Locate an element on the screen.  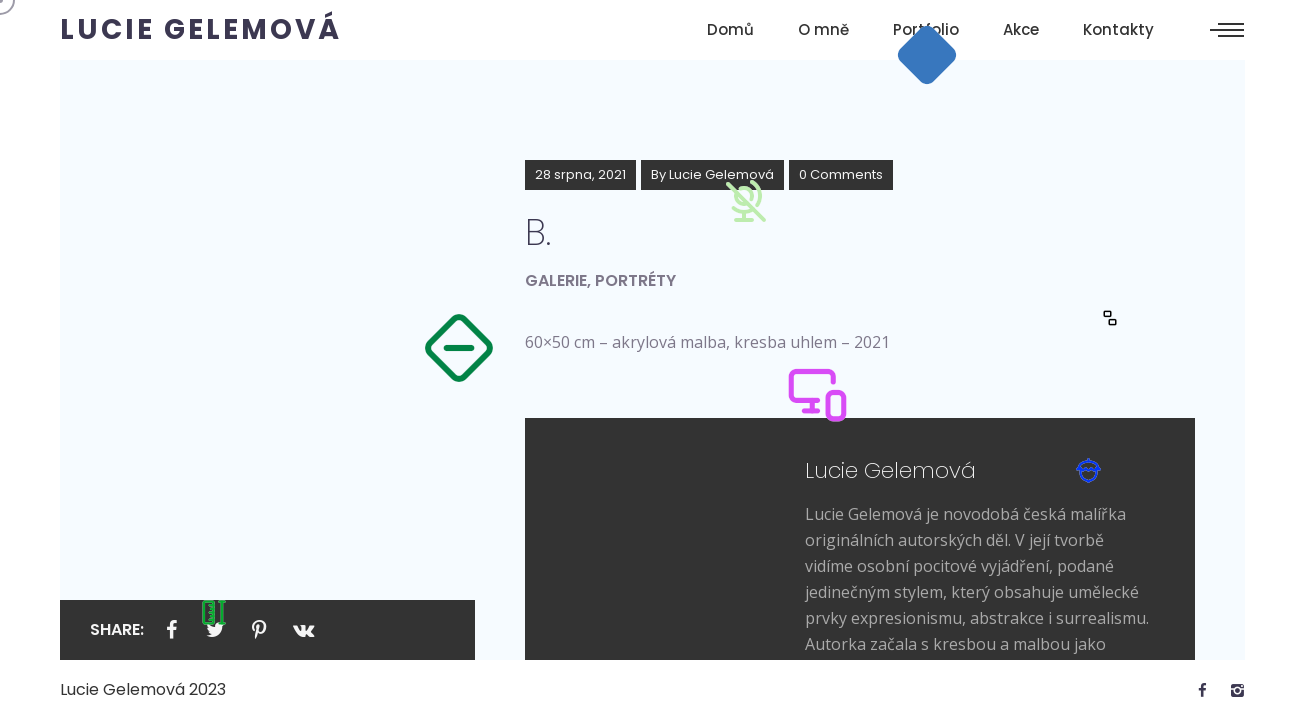
indicates a diamond or rotated square marker is located at coordinates (927, 55).